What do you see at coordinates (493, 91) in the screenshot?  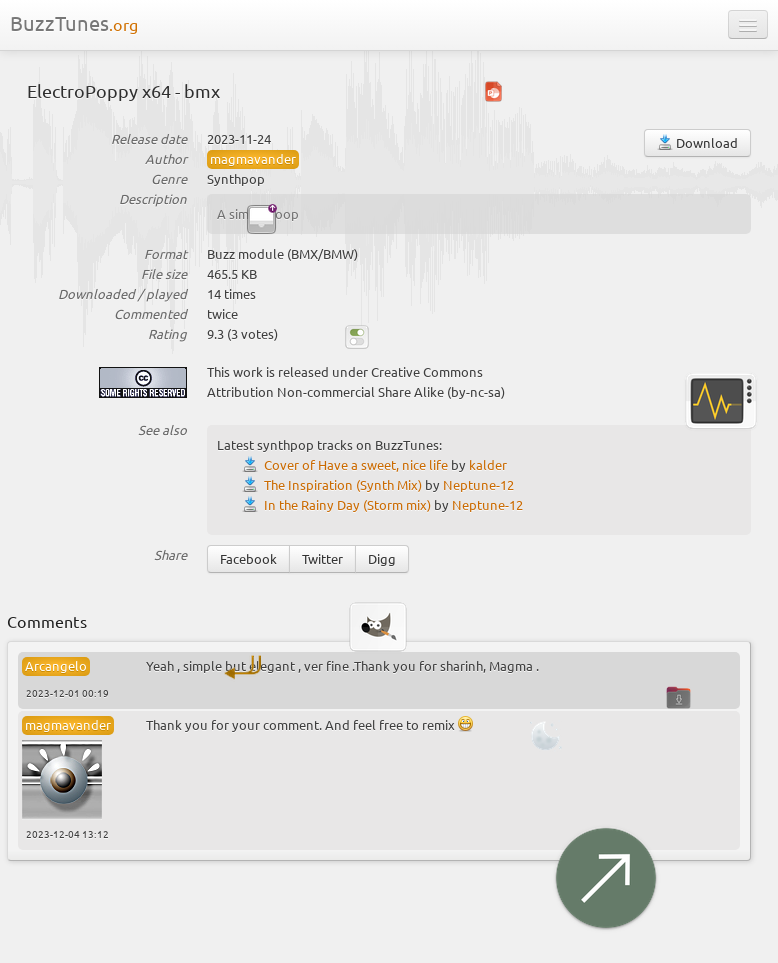 I see `microsoft powerpoint file` at bounding box center [493, 91].